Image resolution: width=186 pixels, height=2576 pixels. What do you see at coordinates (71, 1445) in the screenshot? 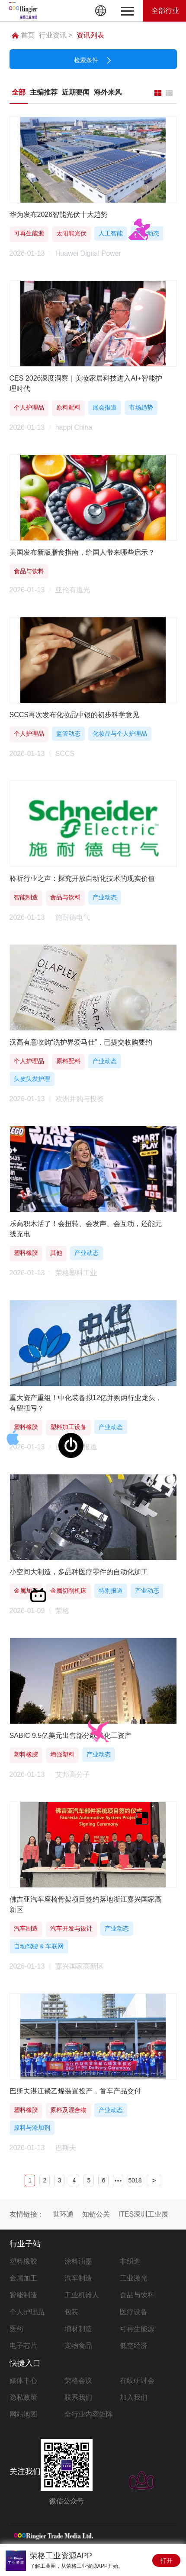
I see `open the Toggl Track time tracking app` at bounding box center [71, 1445].